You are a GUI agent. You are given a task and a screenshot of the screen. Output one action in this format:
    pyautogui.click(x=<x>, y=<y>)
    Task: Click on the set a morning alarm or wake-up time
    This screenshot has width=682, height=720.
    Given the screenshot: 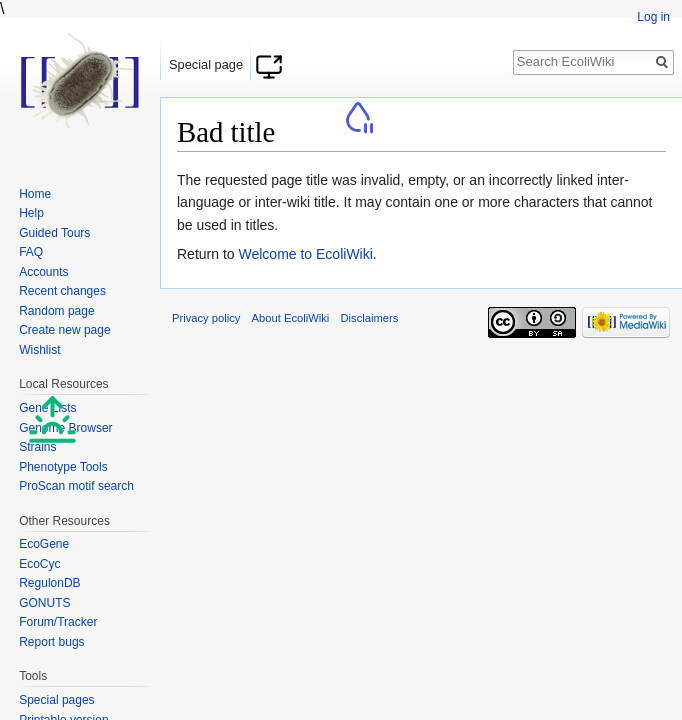 What is the action you would take?
    pyautogui.click(x=52, y=419)
    